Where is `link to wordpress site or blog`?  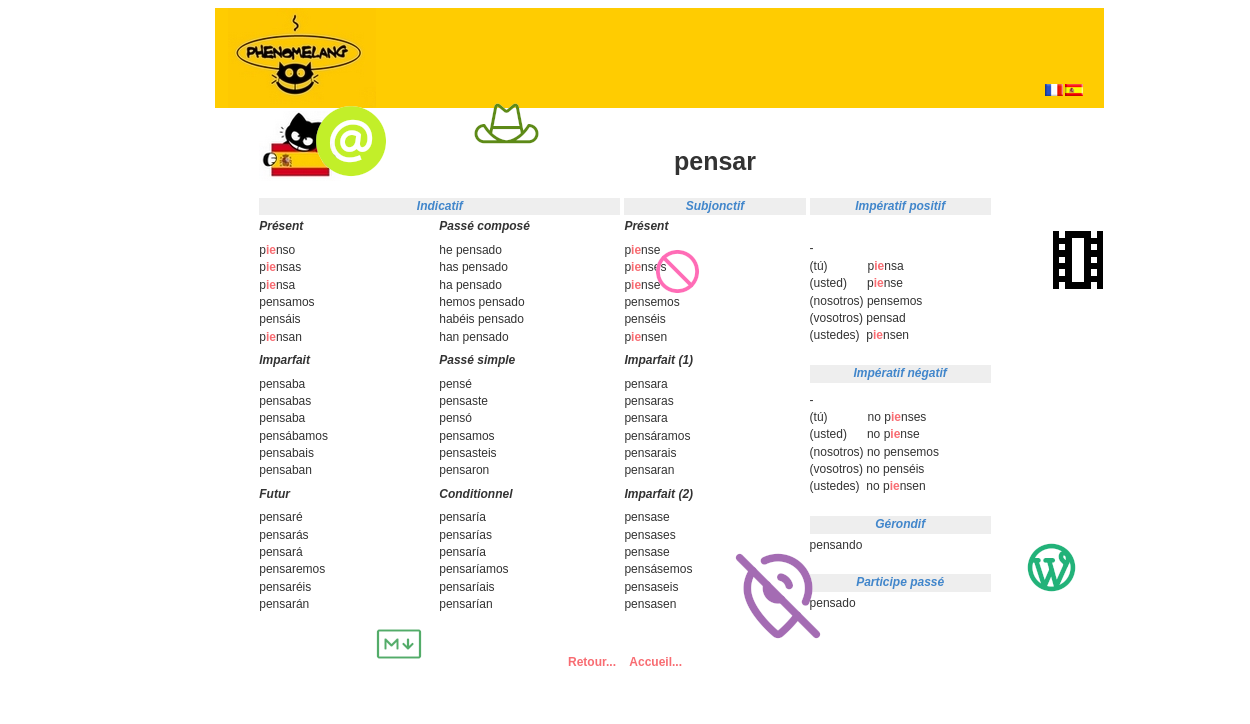 link to wordpress site or blog is located at coordinates (1051, 567).